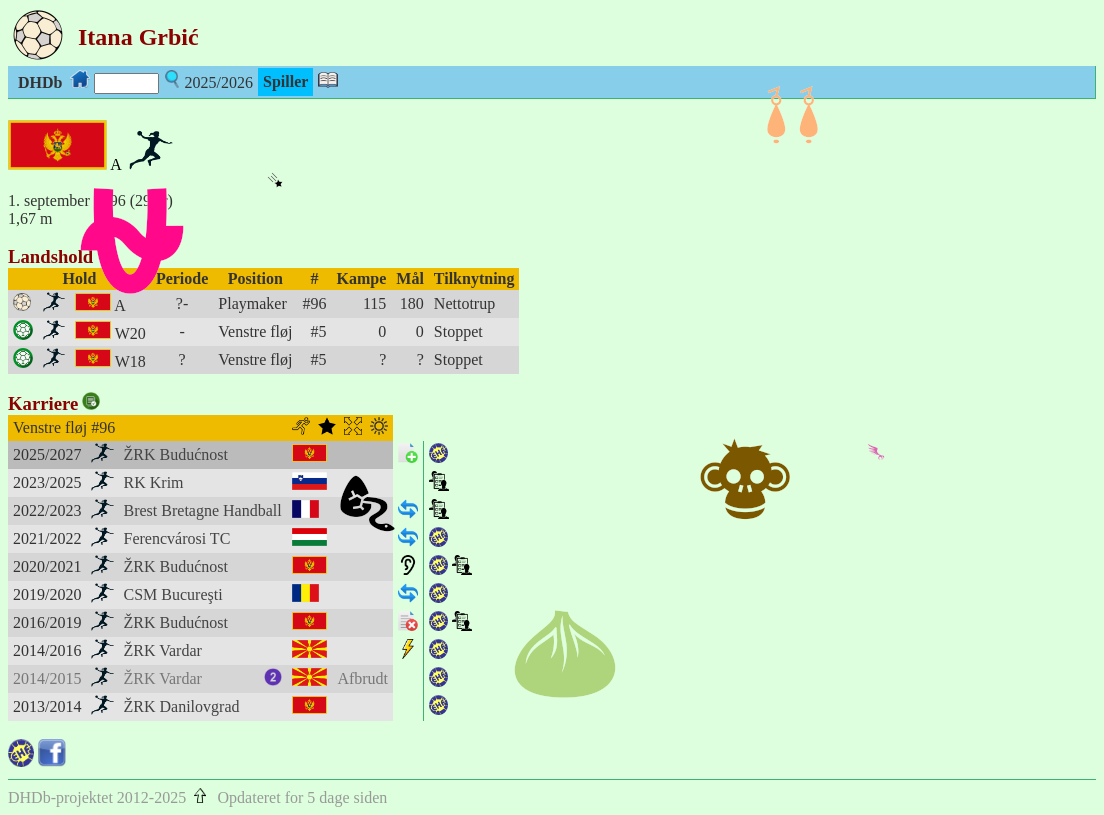 The image size is (1104, 815). Describe the element at coordinates (565, 654) in the screenshot. I see `select dumpling or bao item in a food game` at that location.